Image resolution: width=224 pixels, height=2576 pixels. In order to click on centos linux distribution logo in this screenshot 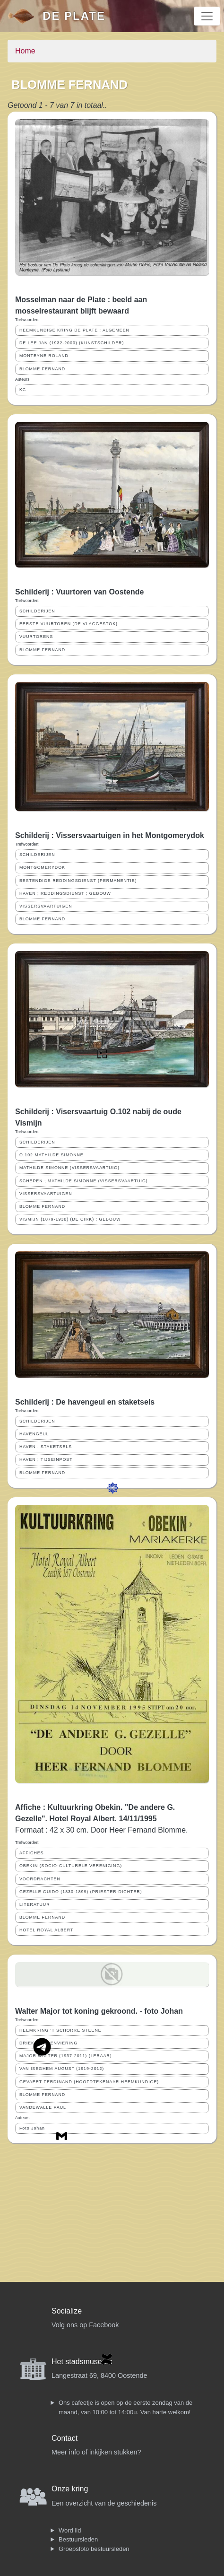, I will do `click(112, 1488)`.